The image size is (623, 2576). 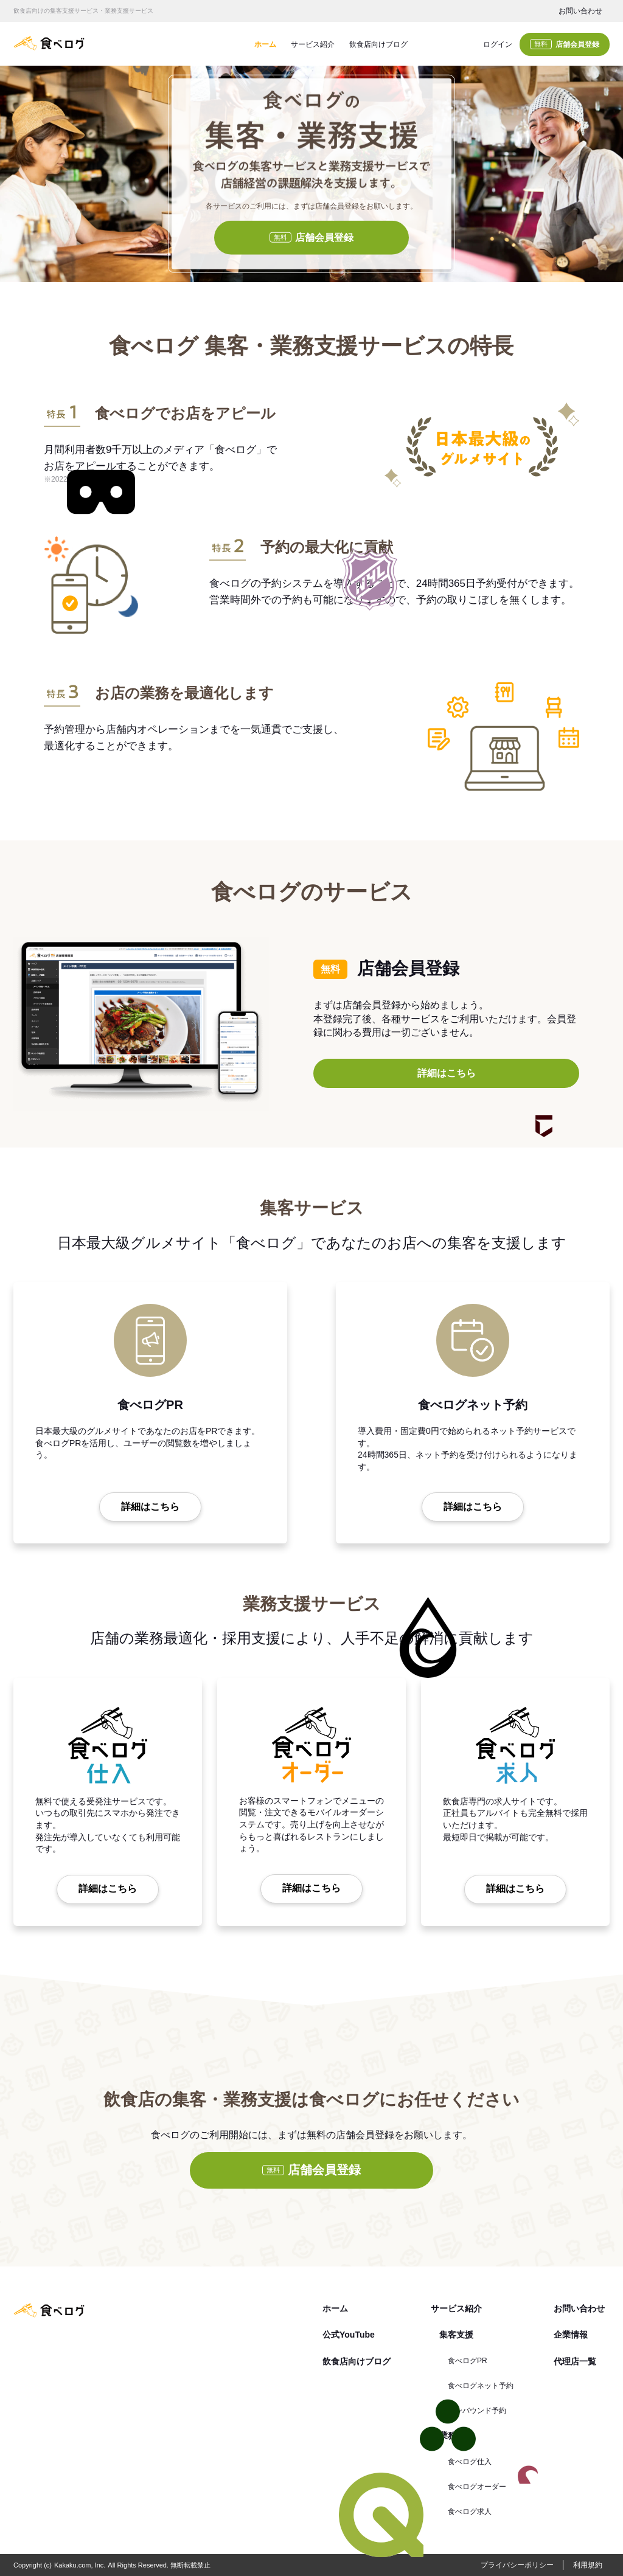 I want to click on open Google Chronicle security platform, so click(x=544, y=1126).